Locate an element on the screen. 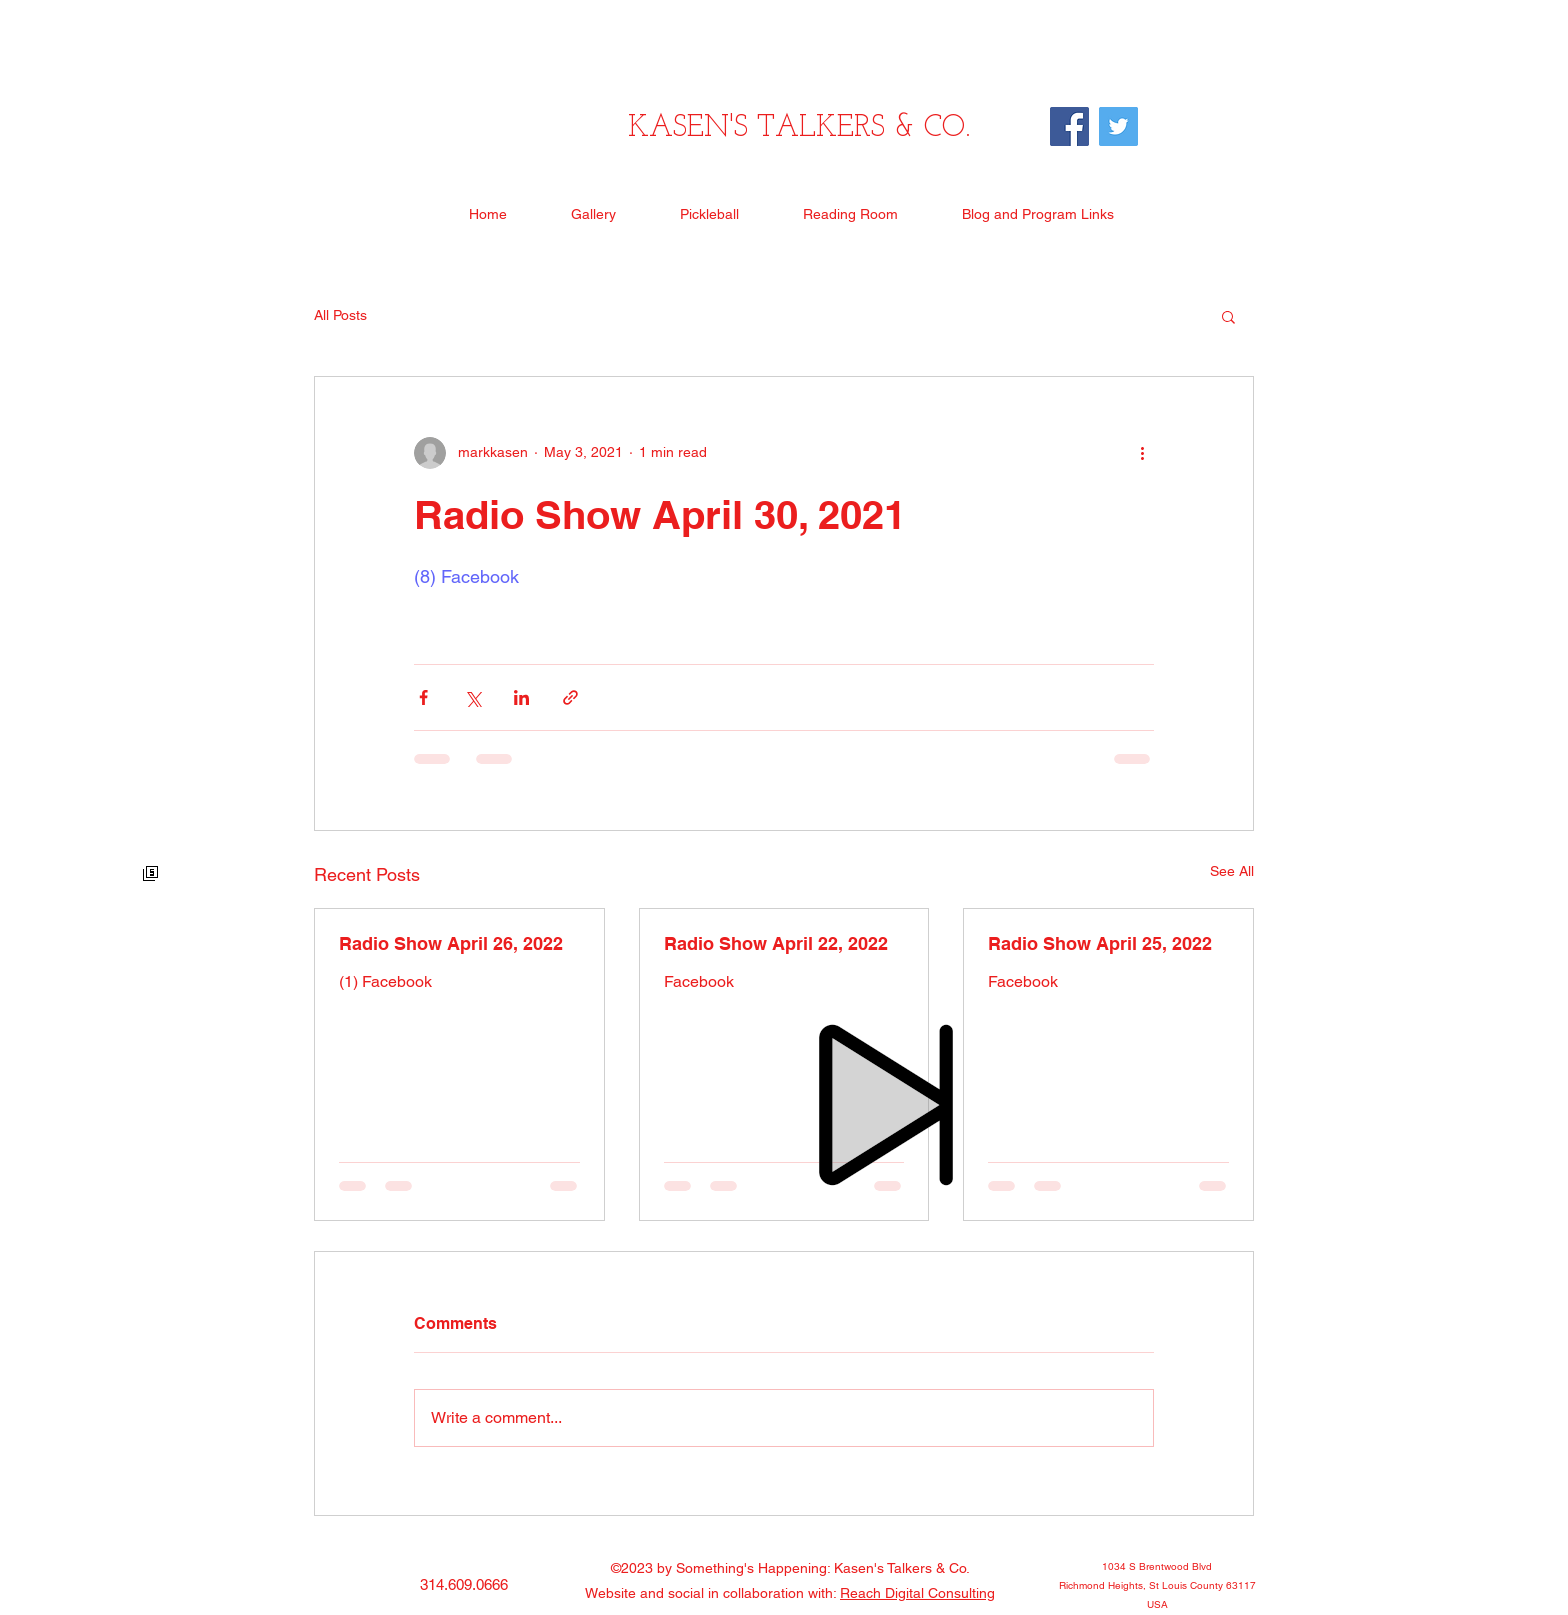  filter or view 5 items is located at coordinates (150, 873).